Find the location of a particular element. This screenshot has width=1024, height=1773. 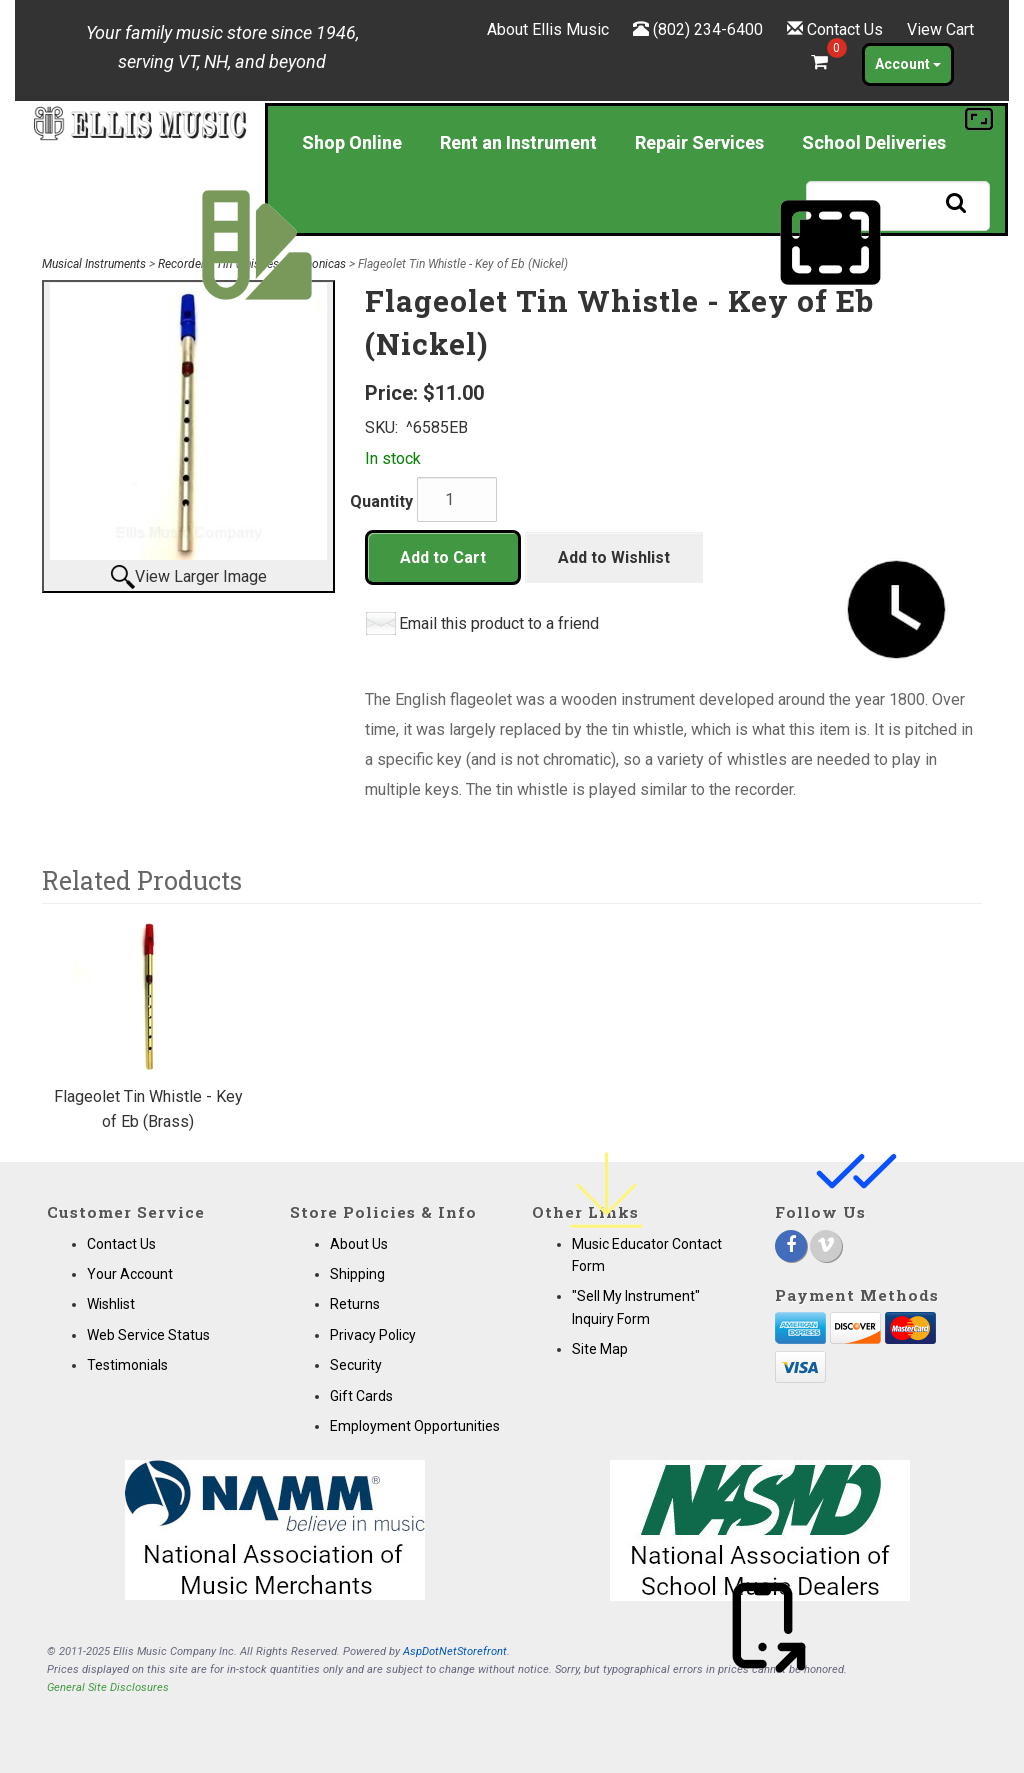

indicates multiple items completed or verified is located at coordinates (856, 1172).